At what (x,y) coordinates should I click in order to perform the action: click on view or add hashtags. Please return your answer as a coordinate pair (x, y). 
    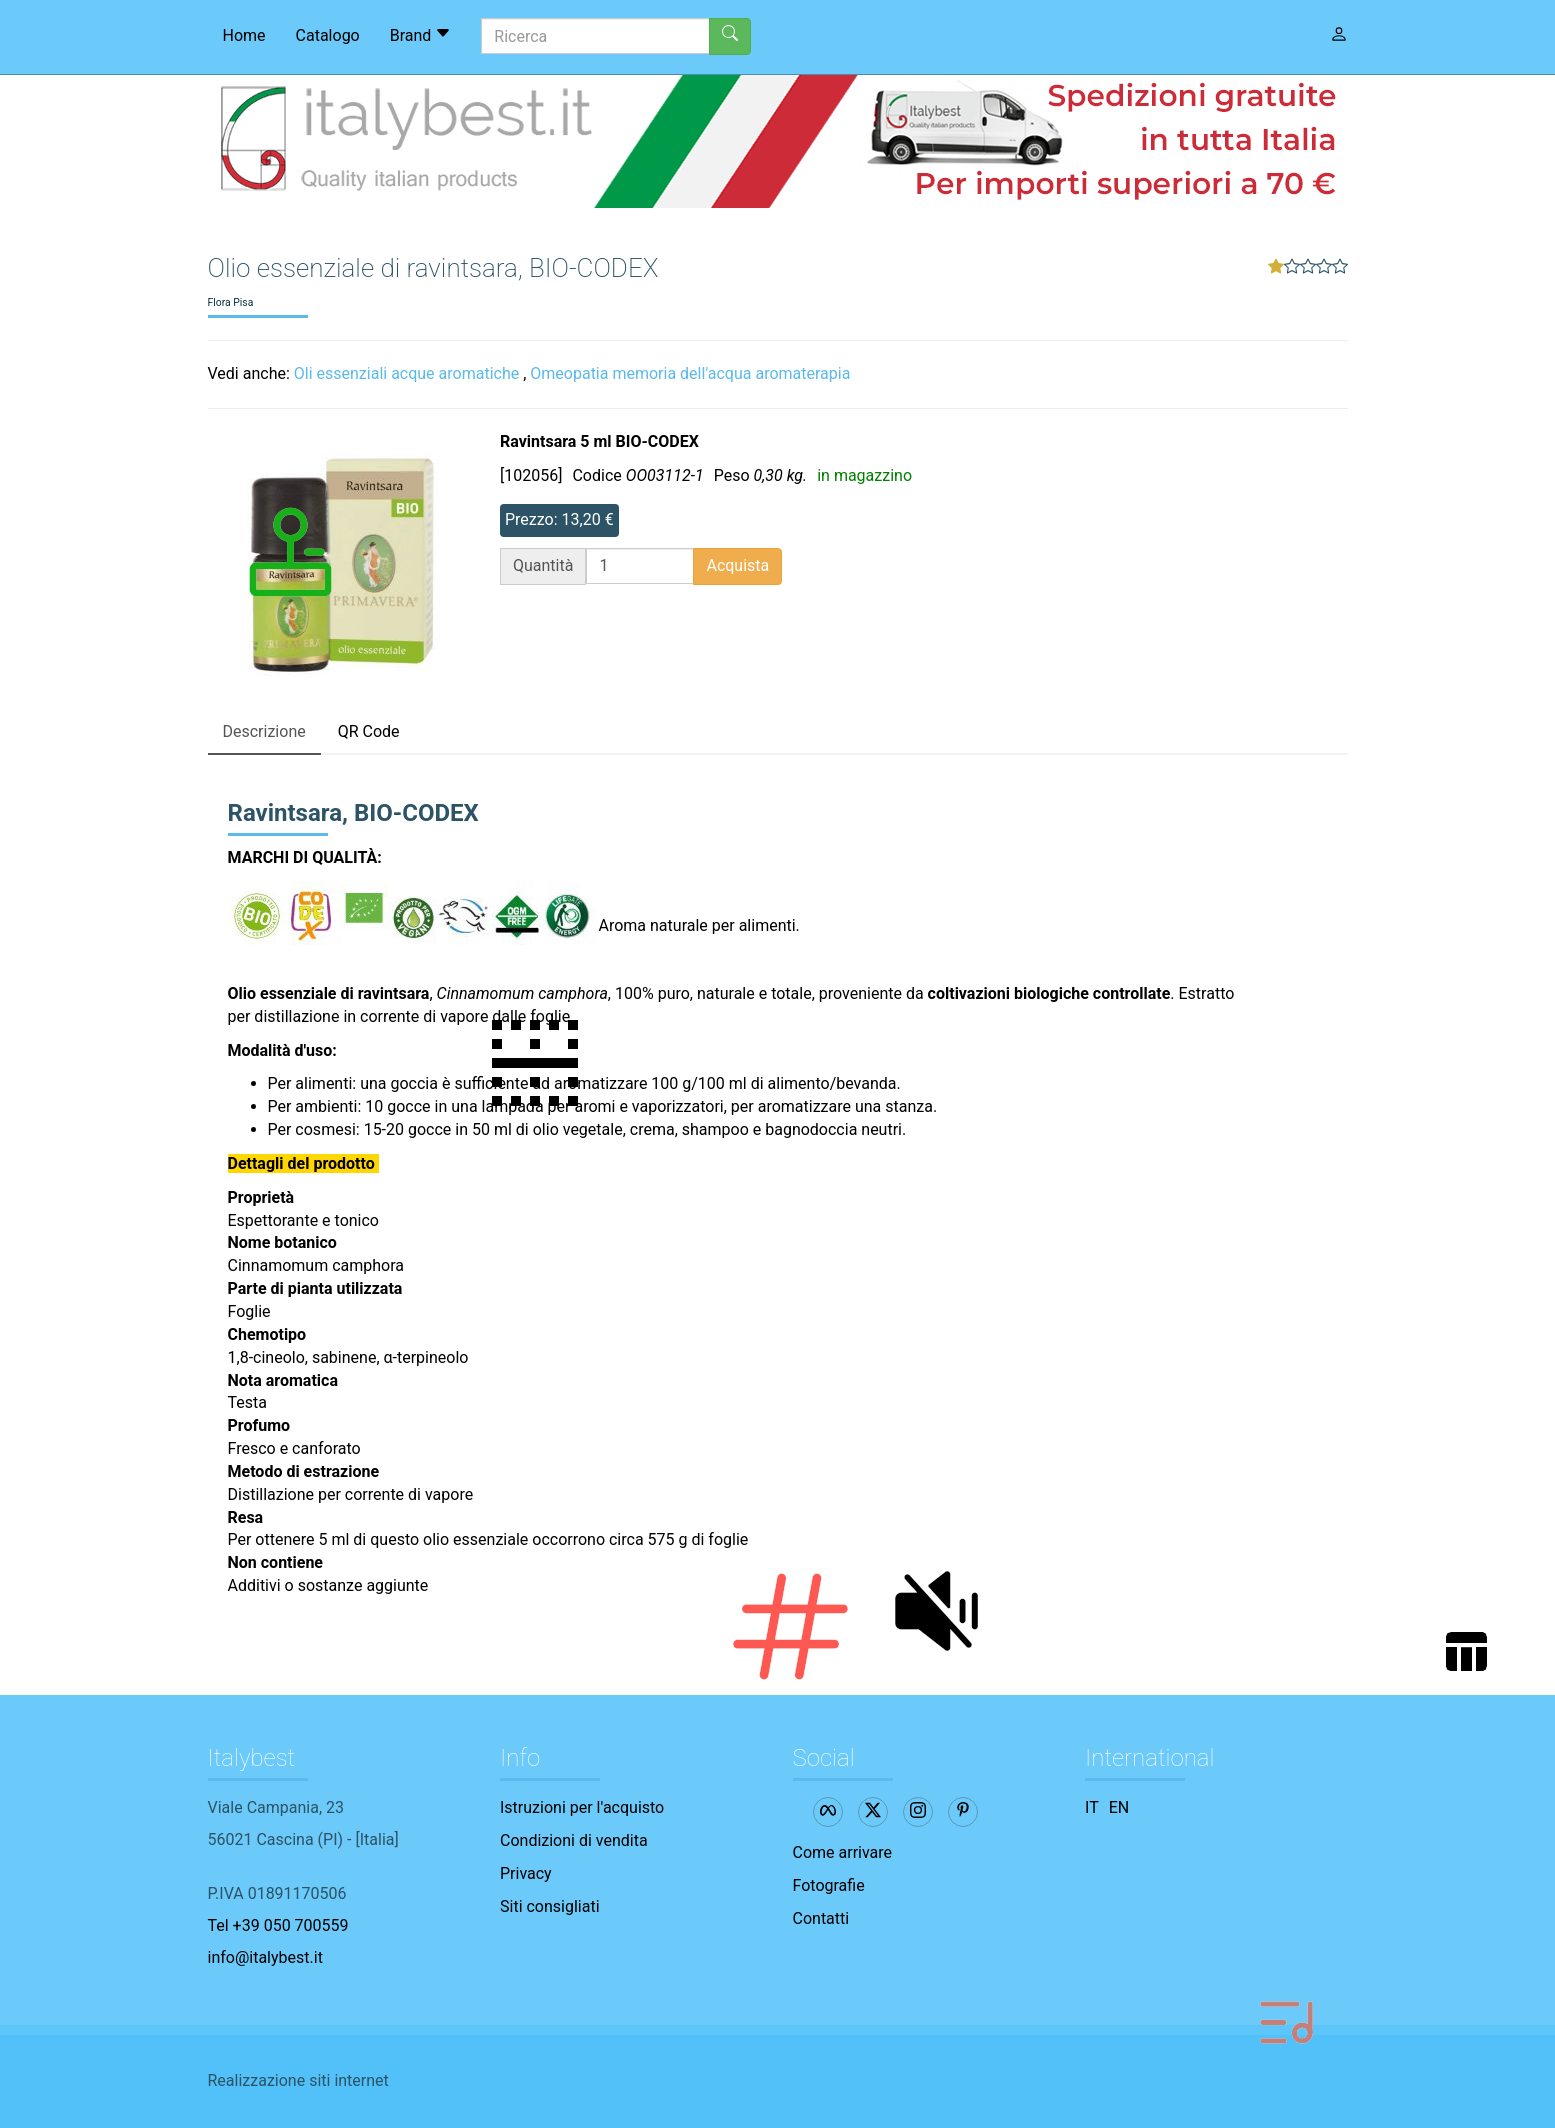
    Looking at the image, I should click on (790, 1626).